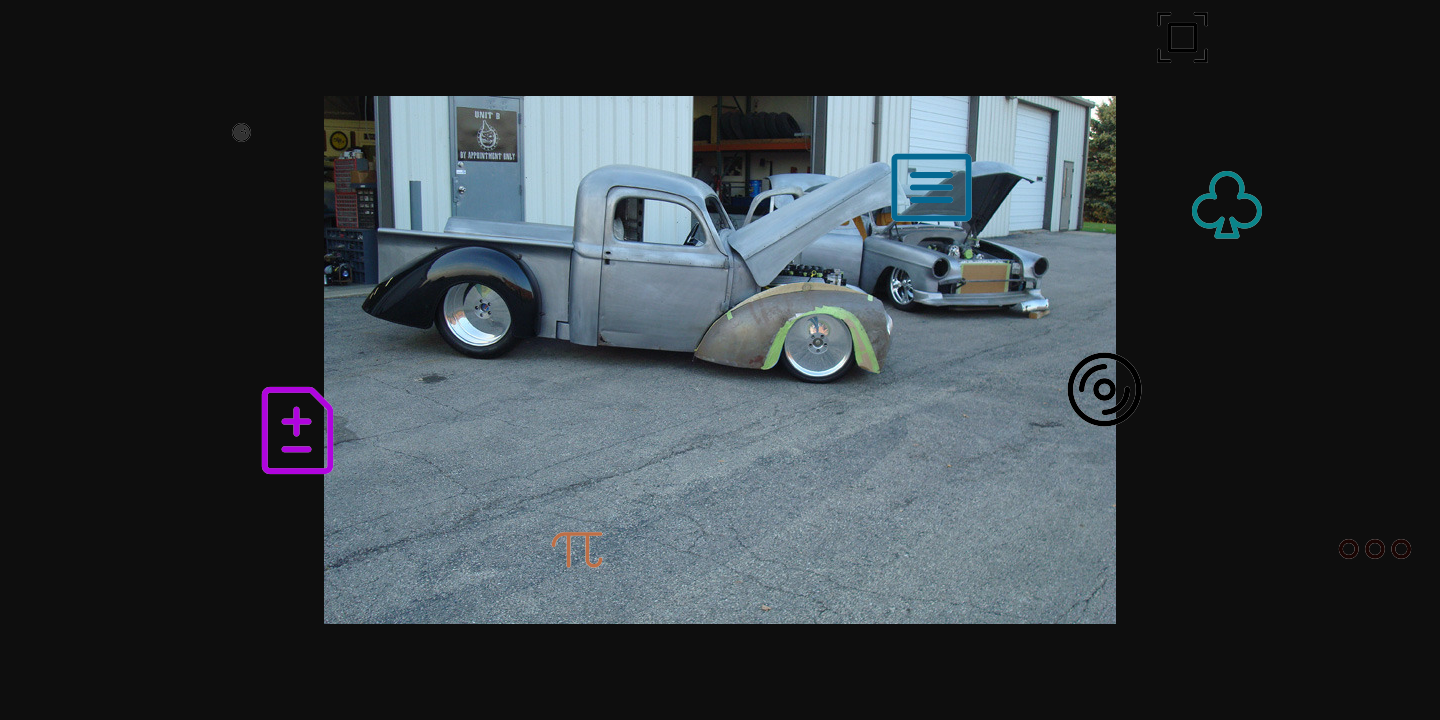 The image size is (1440, 720). I want to click on access bowling or sports games, so click(241, 132).